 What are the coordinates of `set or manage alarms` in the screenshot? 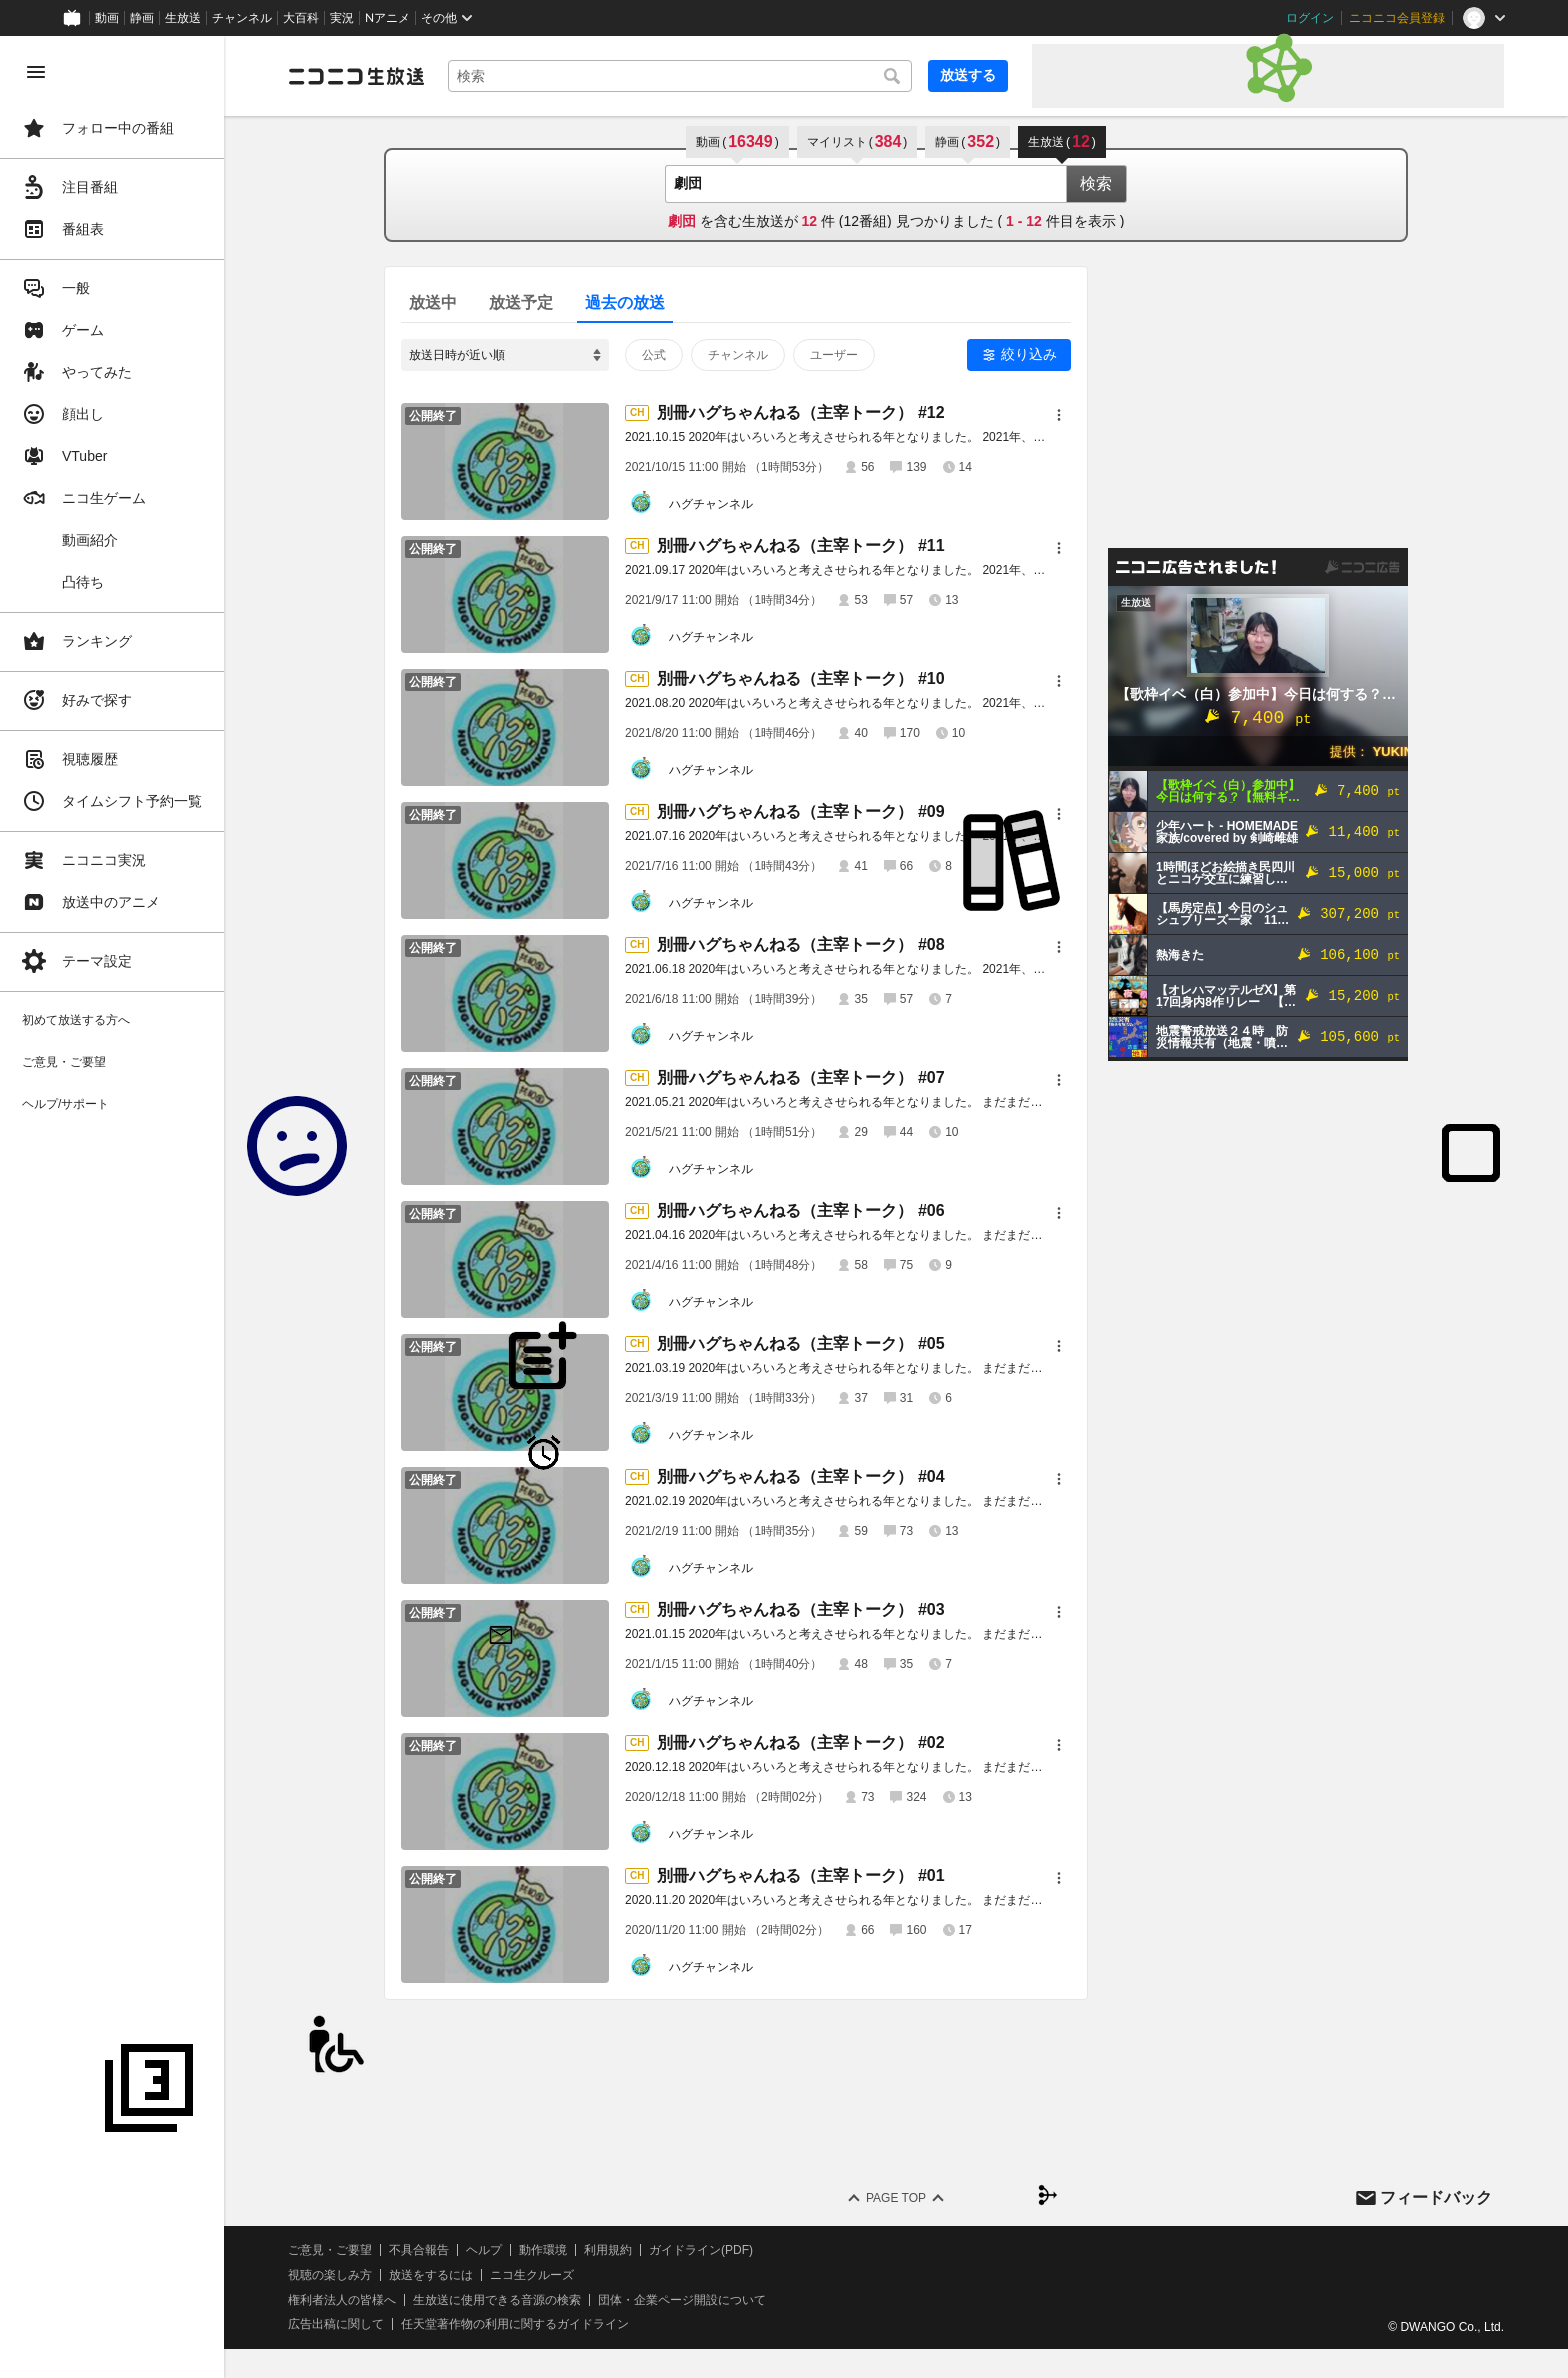 It's located at (543, 1452).